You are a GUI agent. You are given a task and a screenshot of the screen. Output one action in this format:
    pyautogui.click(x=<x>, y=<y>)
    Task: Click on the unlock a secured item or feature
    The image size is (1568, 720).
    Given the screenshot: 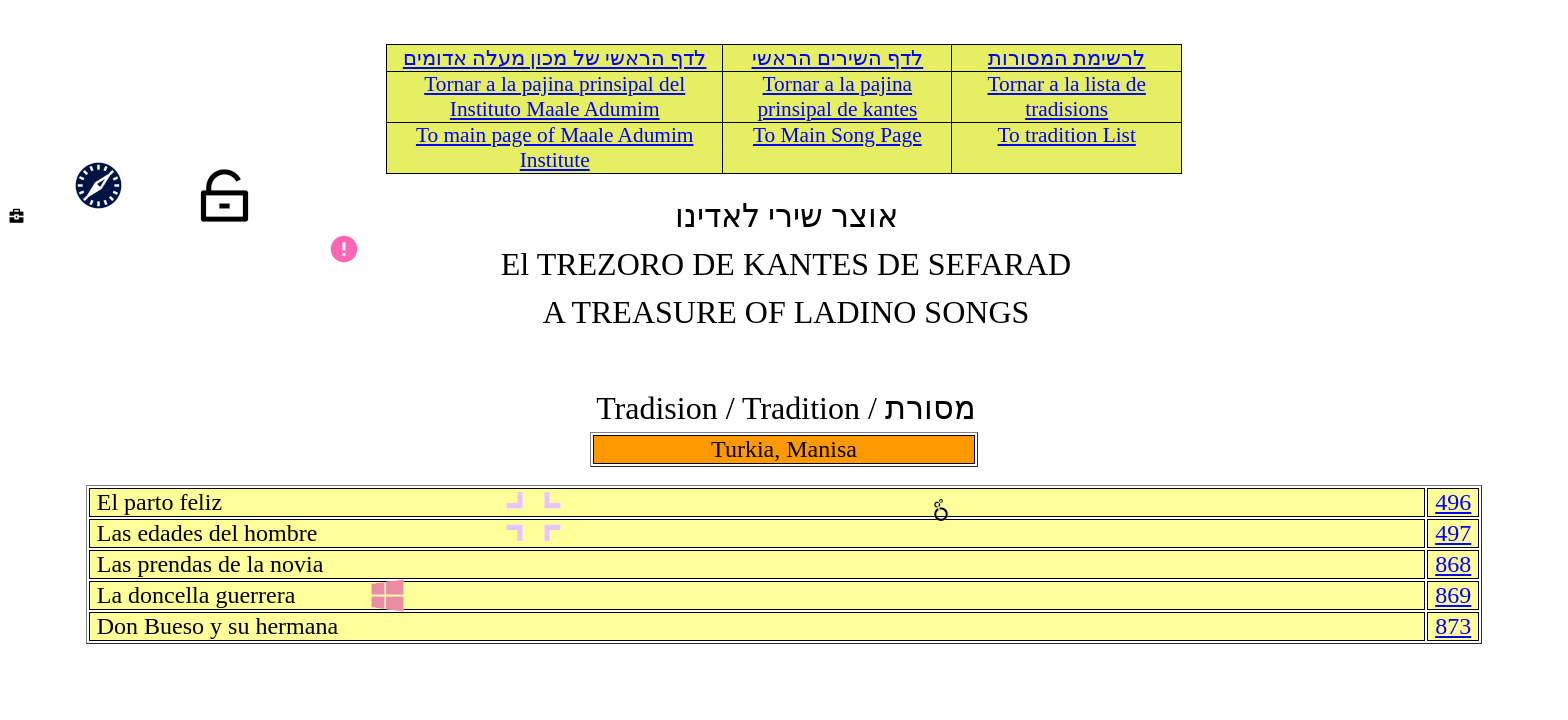 What is the action you would take?
    pyautogui.click(x=224, y=195)
    